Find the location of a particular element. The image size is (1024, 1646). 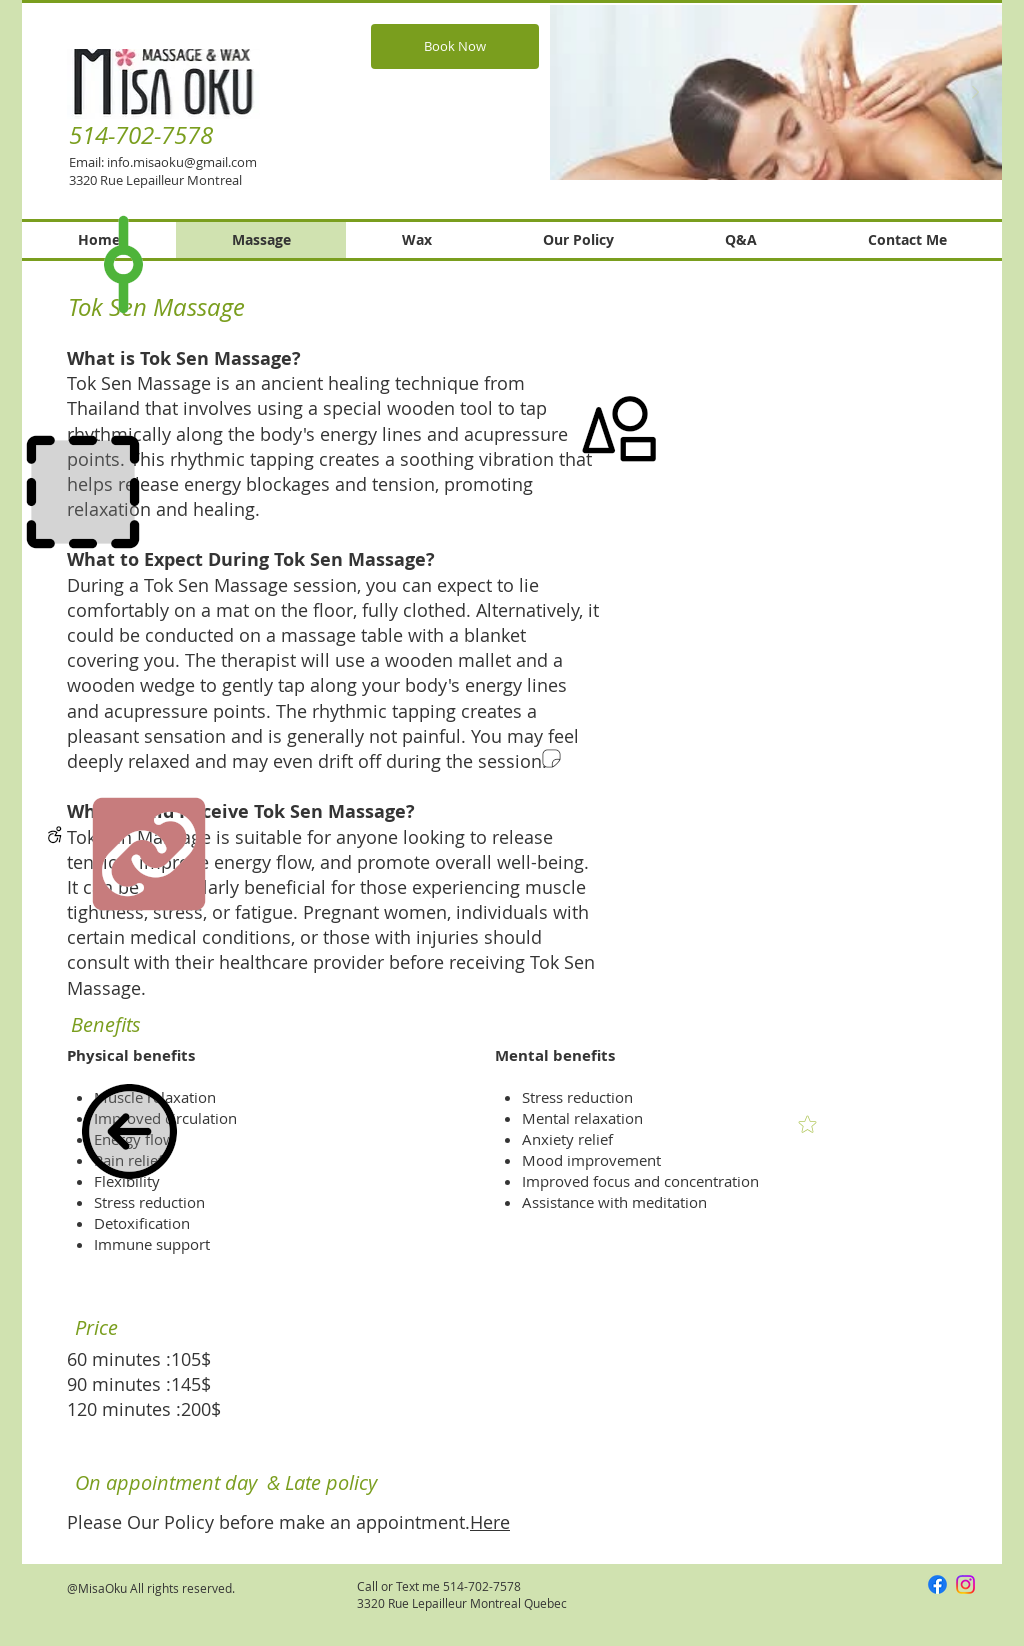

add a sticker to your message is located at coordinates (551, 758).